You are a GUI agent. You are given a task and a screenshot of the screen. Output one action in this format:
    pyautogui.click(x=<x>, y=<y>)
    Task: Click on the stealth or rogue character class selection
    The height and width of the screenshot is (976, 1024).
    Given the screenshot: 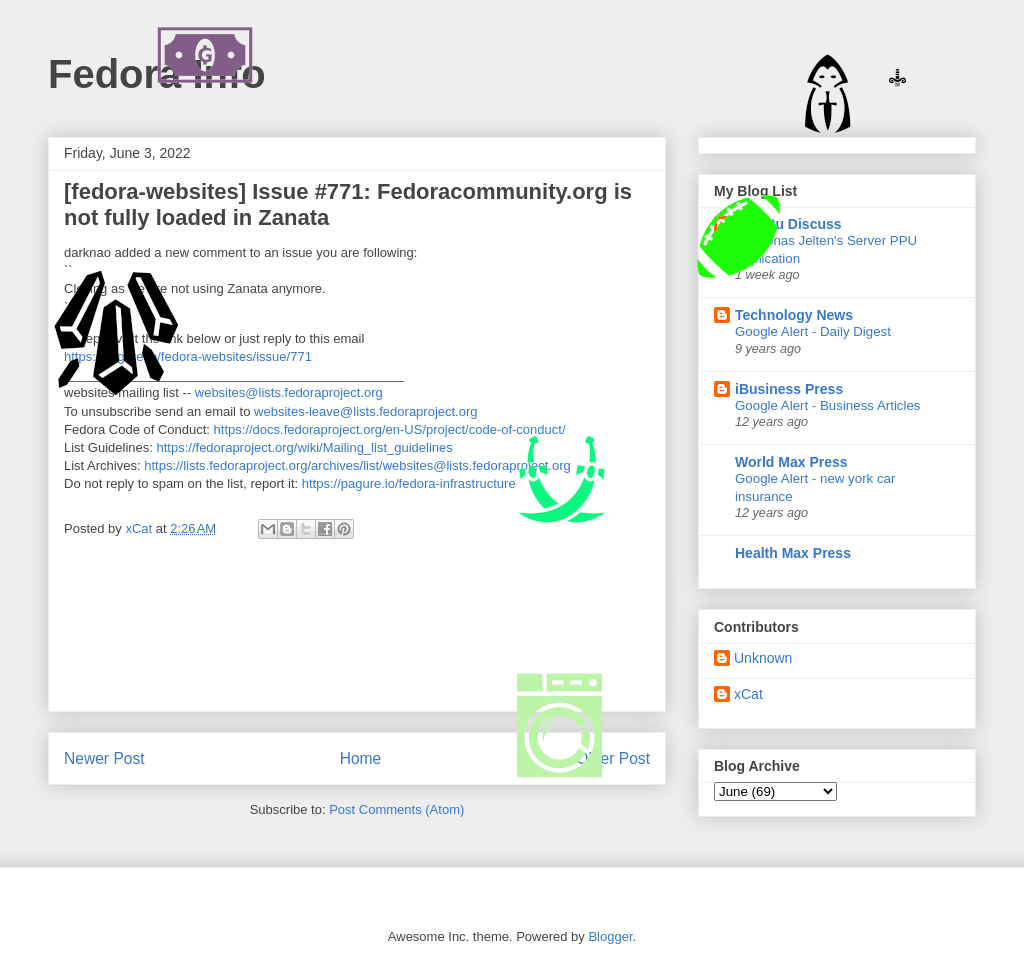 What is the action you would take?
    pyautogui.click(x=828, y=94)
    